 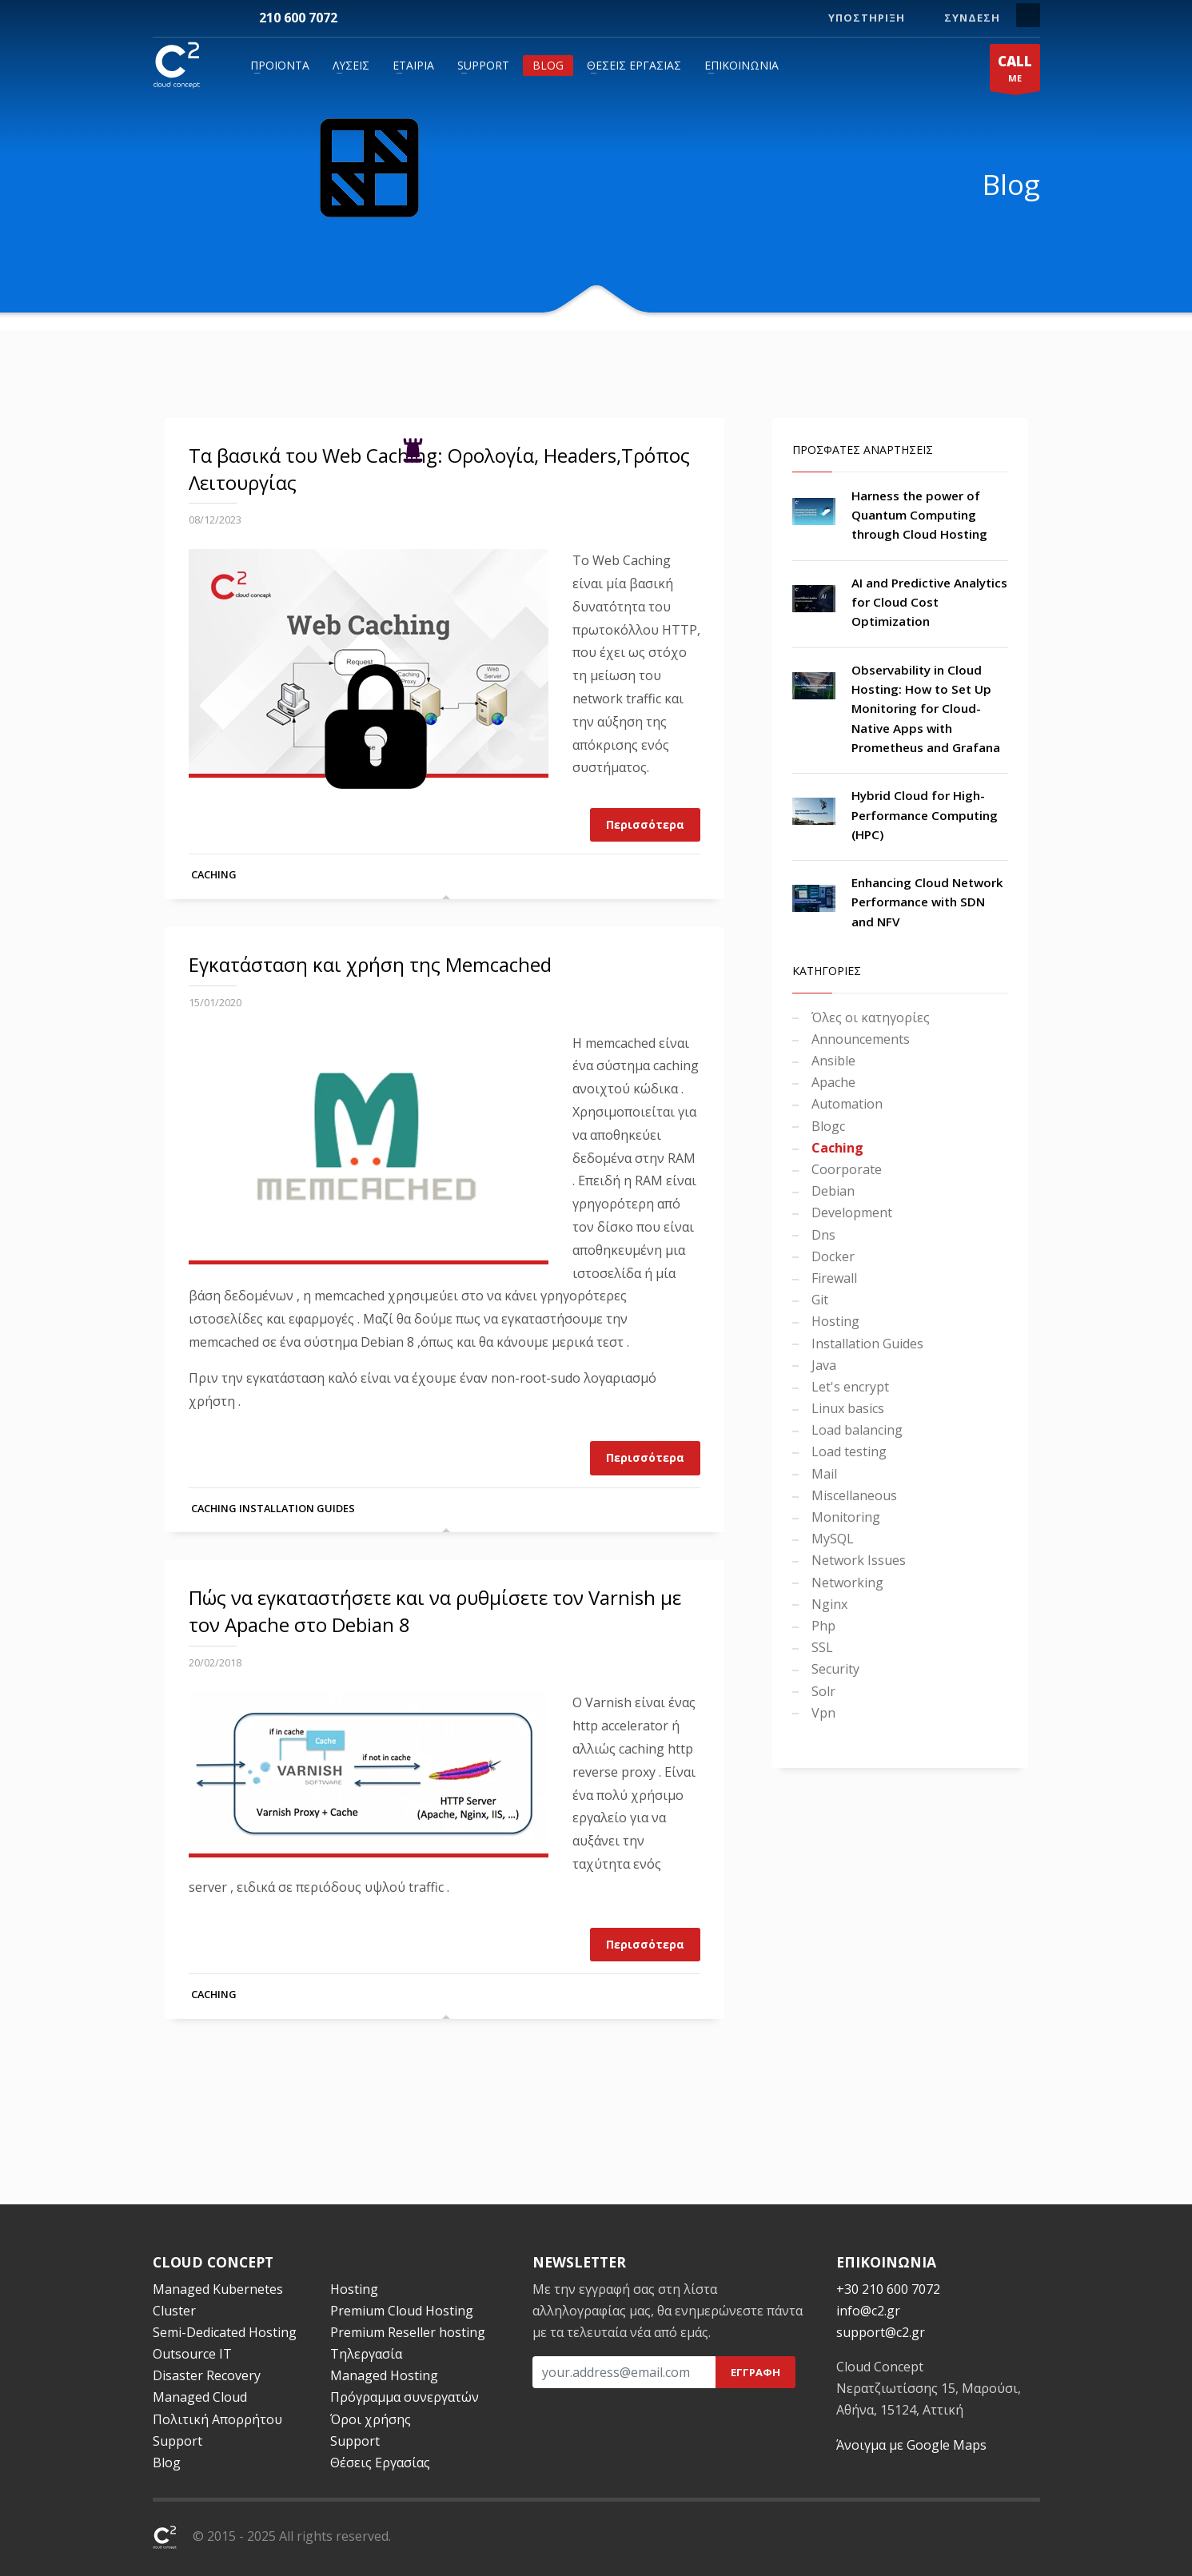 What do you see at coordinates (369, 168) in the screenshot?
I see `toggle transparency grid view` at bounding box center [369, 168].